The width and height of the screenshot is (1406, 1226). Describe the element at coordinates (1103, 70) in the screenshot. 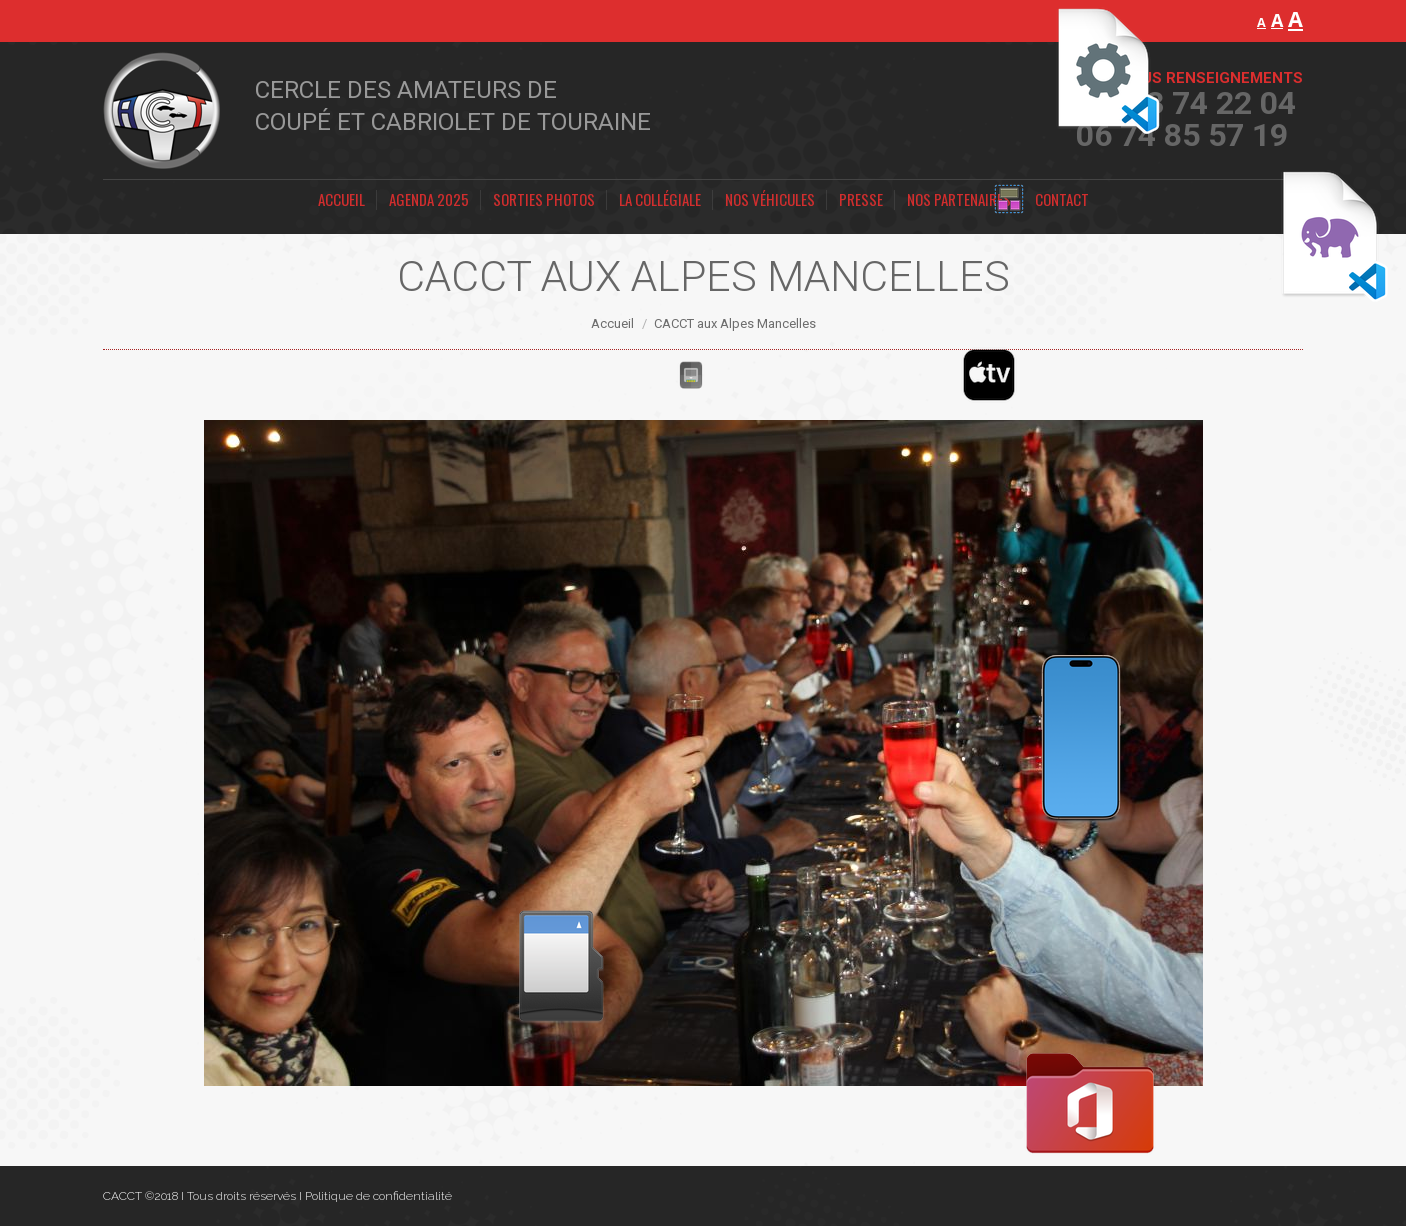

I see `open configuration settings` at that location.